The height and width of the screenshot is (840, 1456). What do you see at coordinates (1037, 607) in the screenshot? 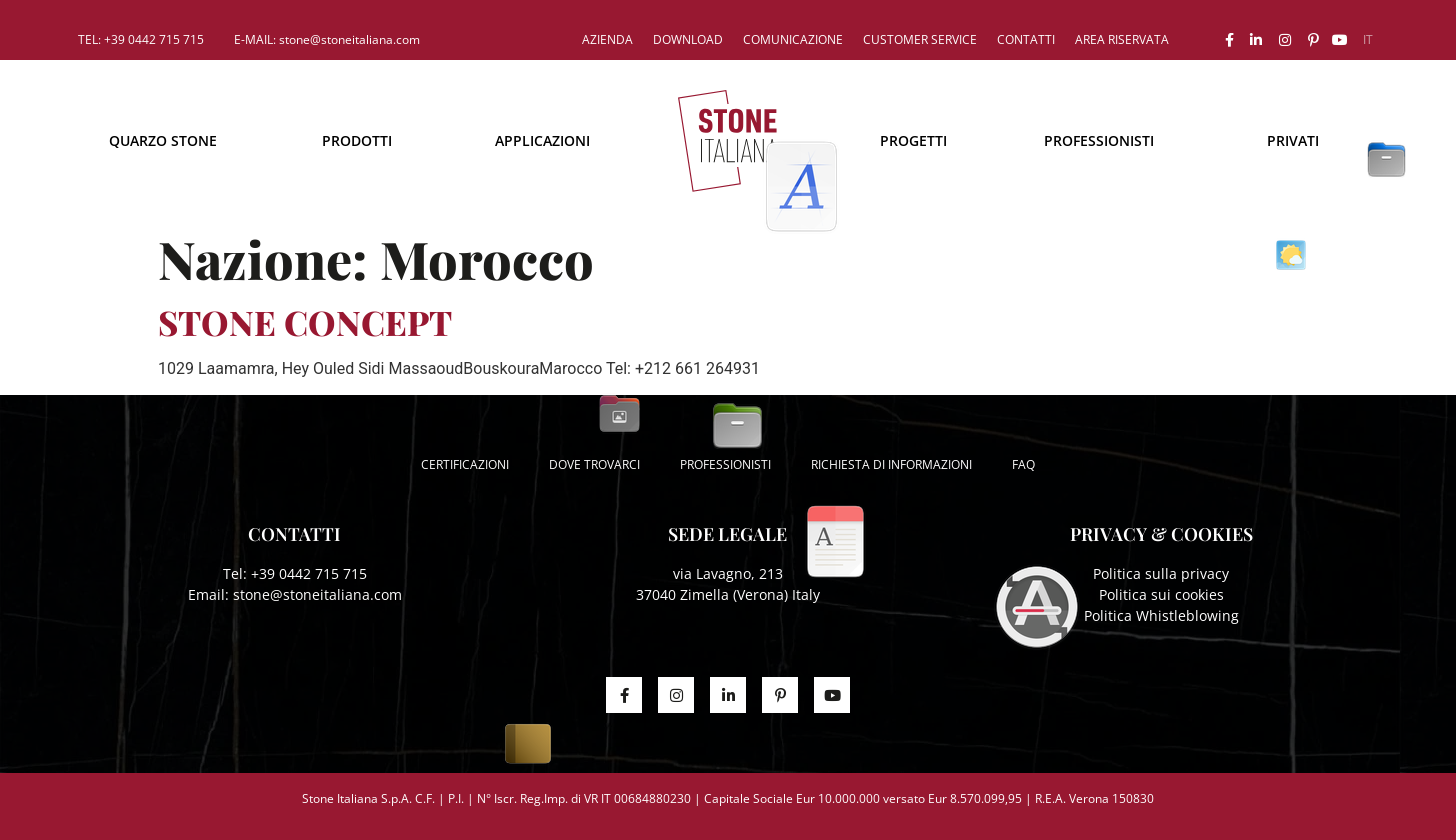
I see `check for available software updates` at bounding box center [1037, 607].